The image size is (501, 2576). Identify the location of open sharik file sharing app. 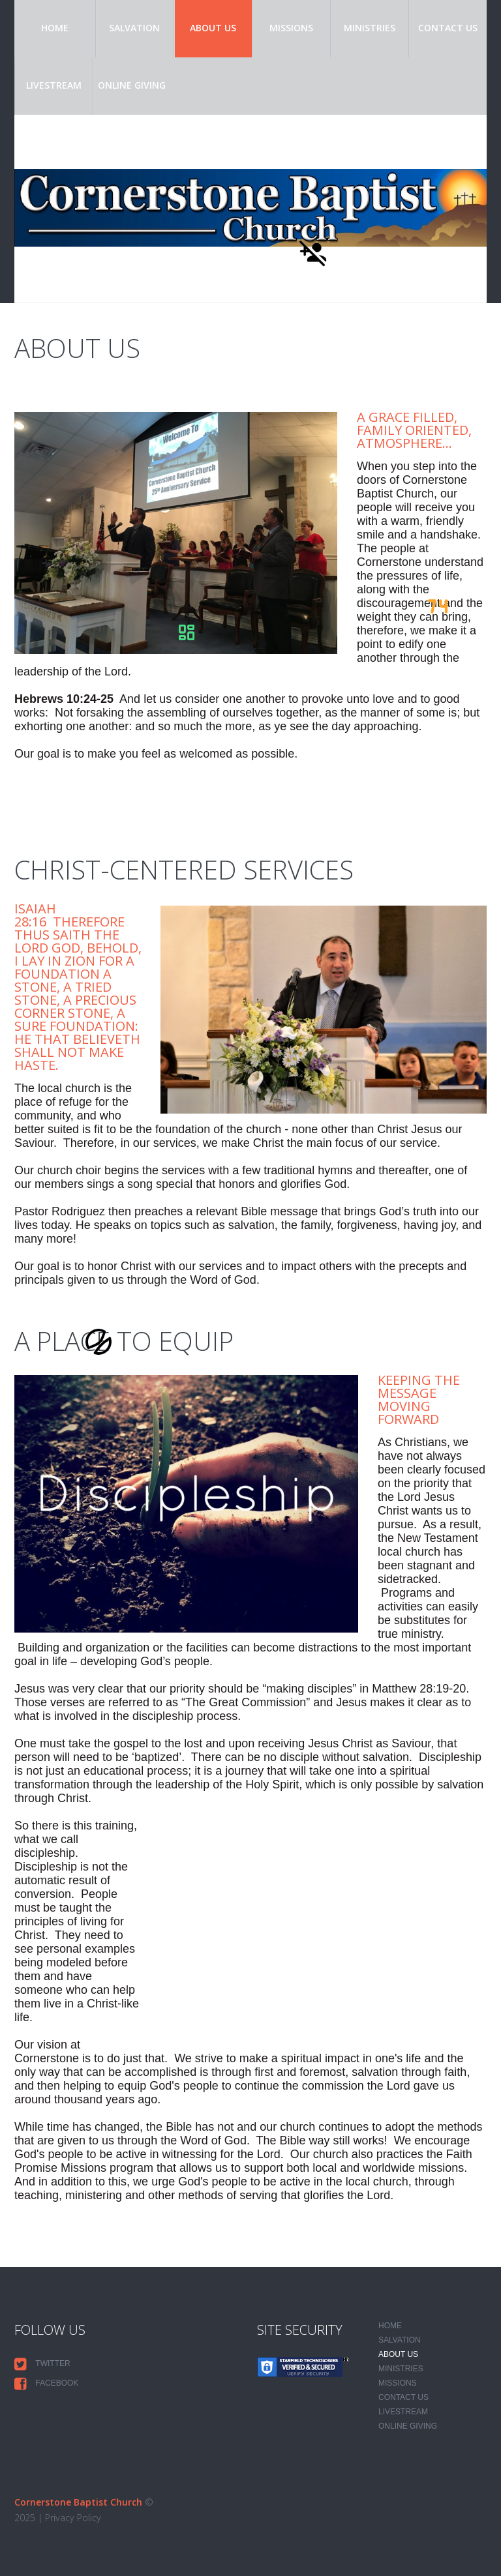
(99, 1342).